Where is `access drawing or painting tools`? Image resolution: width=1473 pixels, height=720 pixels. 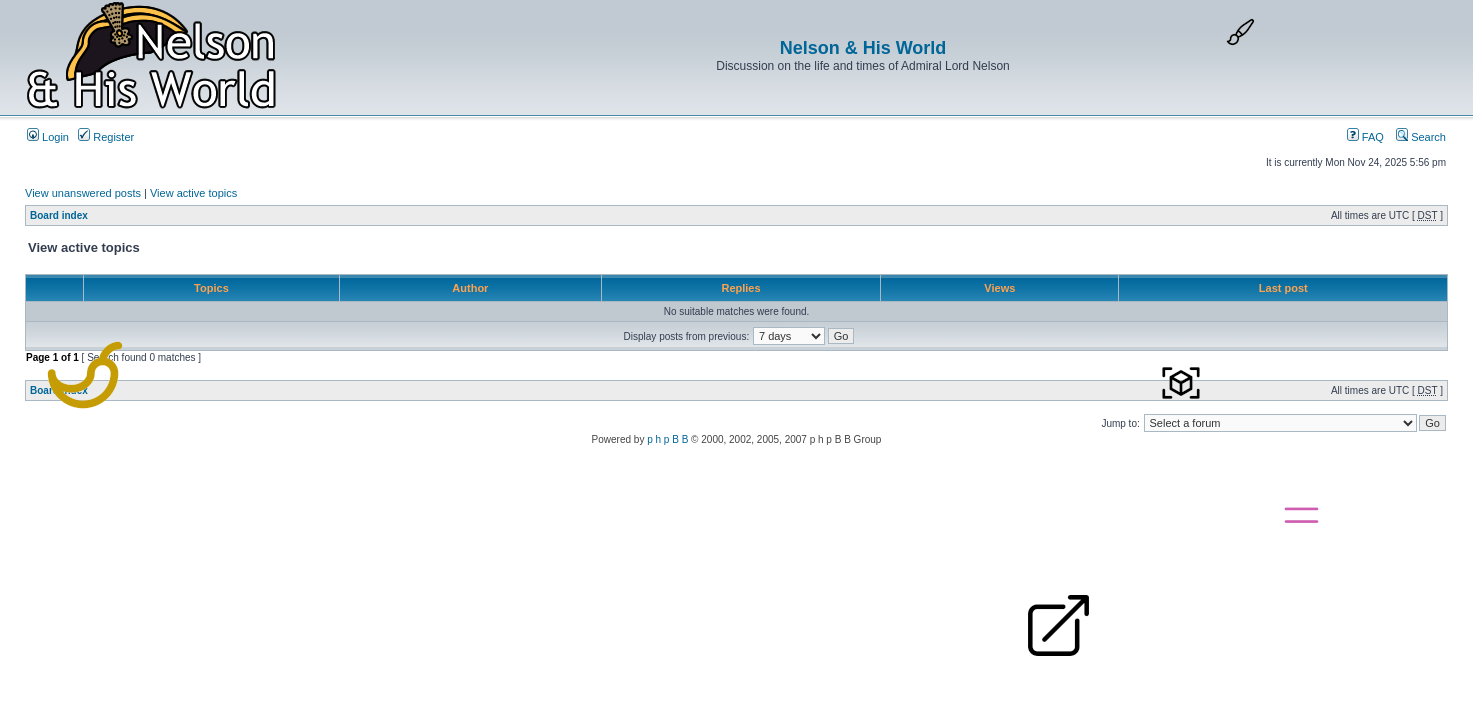
access drawing or painting tools is located at coordinates (1241, 32).